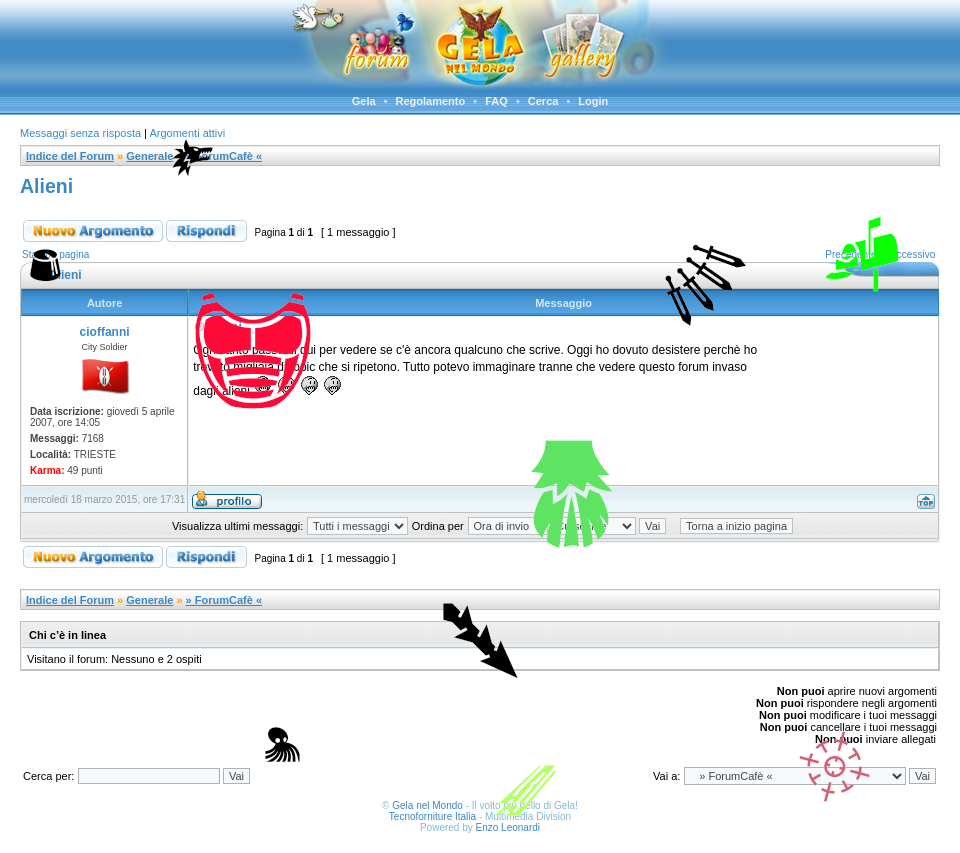  Describe the element at coordinates (834, 766) in the screenshot. I see `target or aim at a specific point` at that location.